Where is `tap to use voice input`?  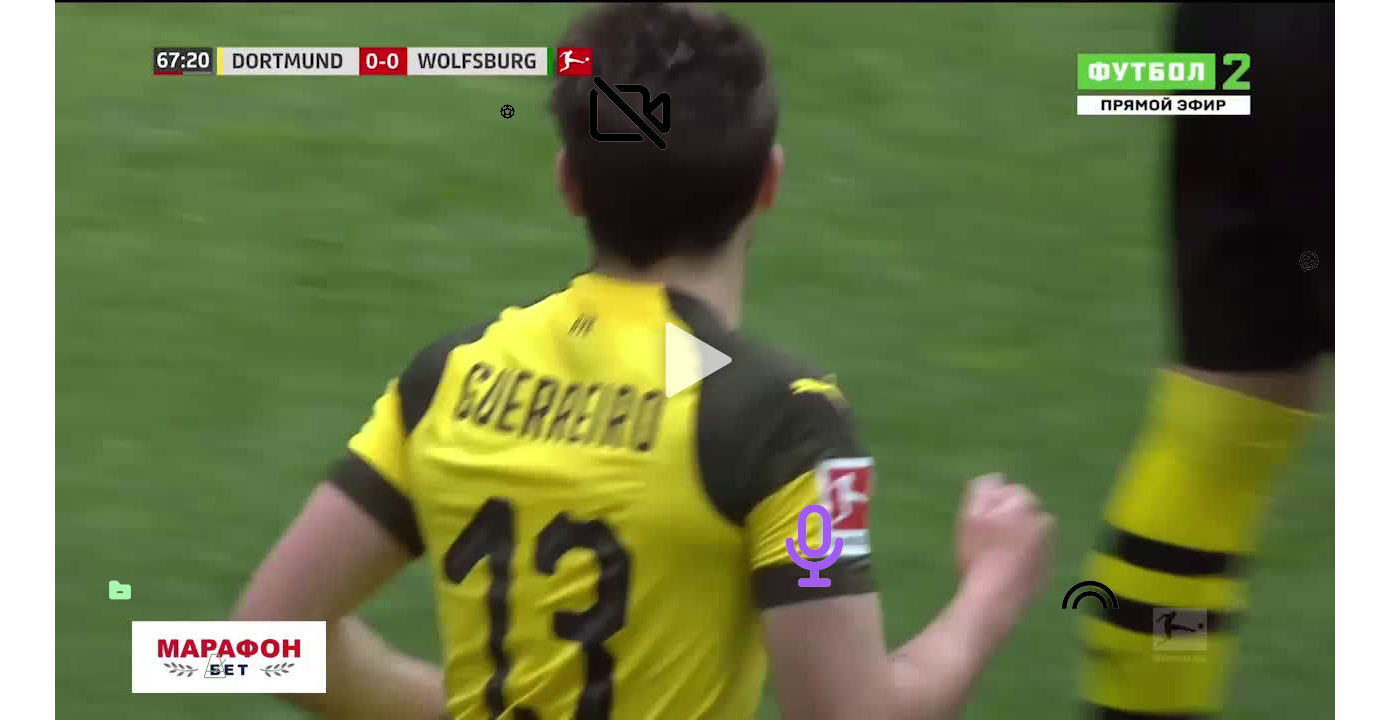
tap to use voice input is located at coordinates (814, 545).